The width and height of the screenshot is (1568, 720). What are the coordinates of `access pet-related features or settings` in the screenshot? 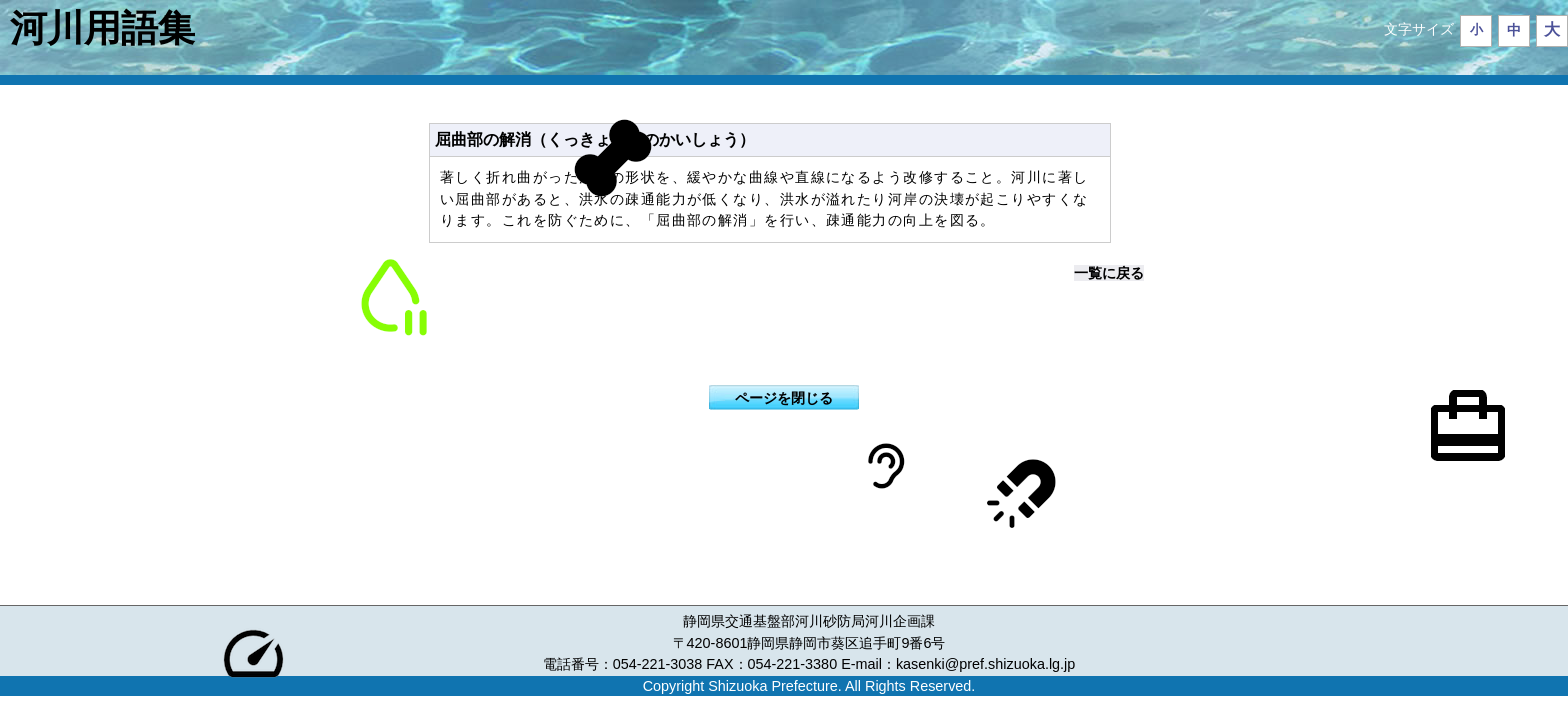 It's located at (613, 158).